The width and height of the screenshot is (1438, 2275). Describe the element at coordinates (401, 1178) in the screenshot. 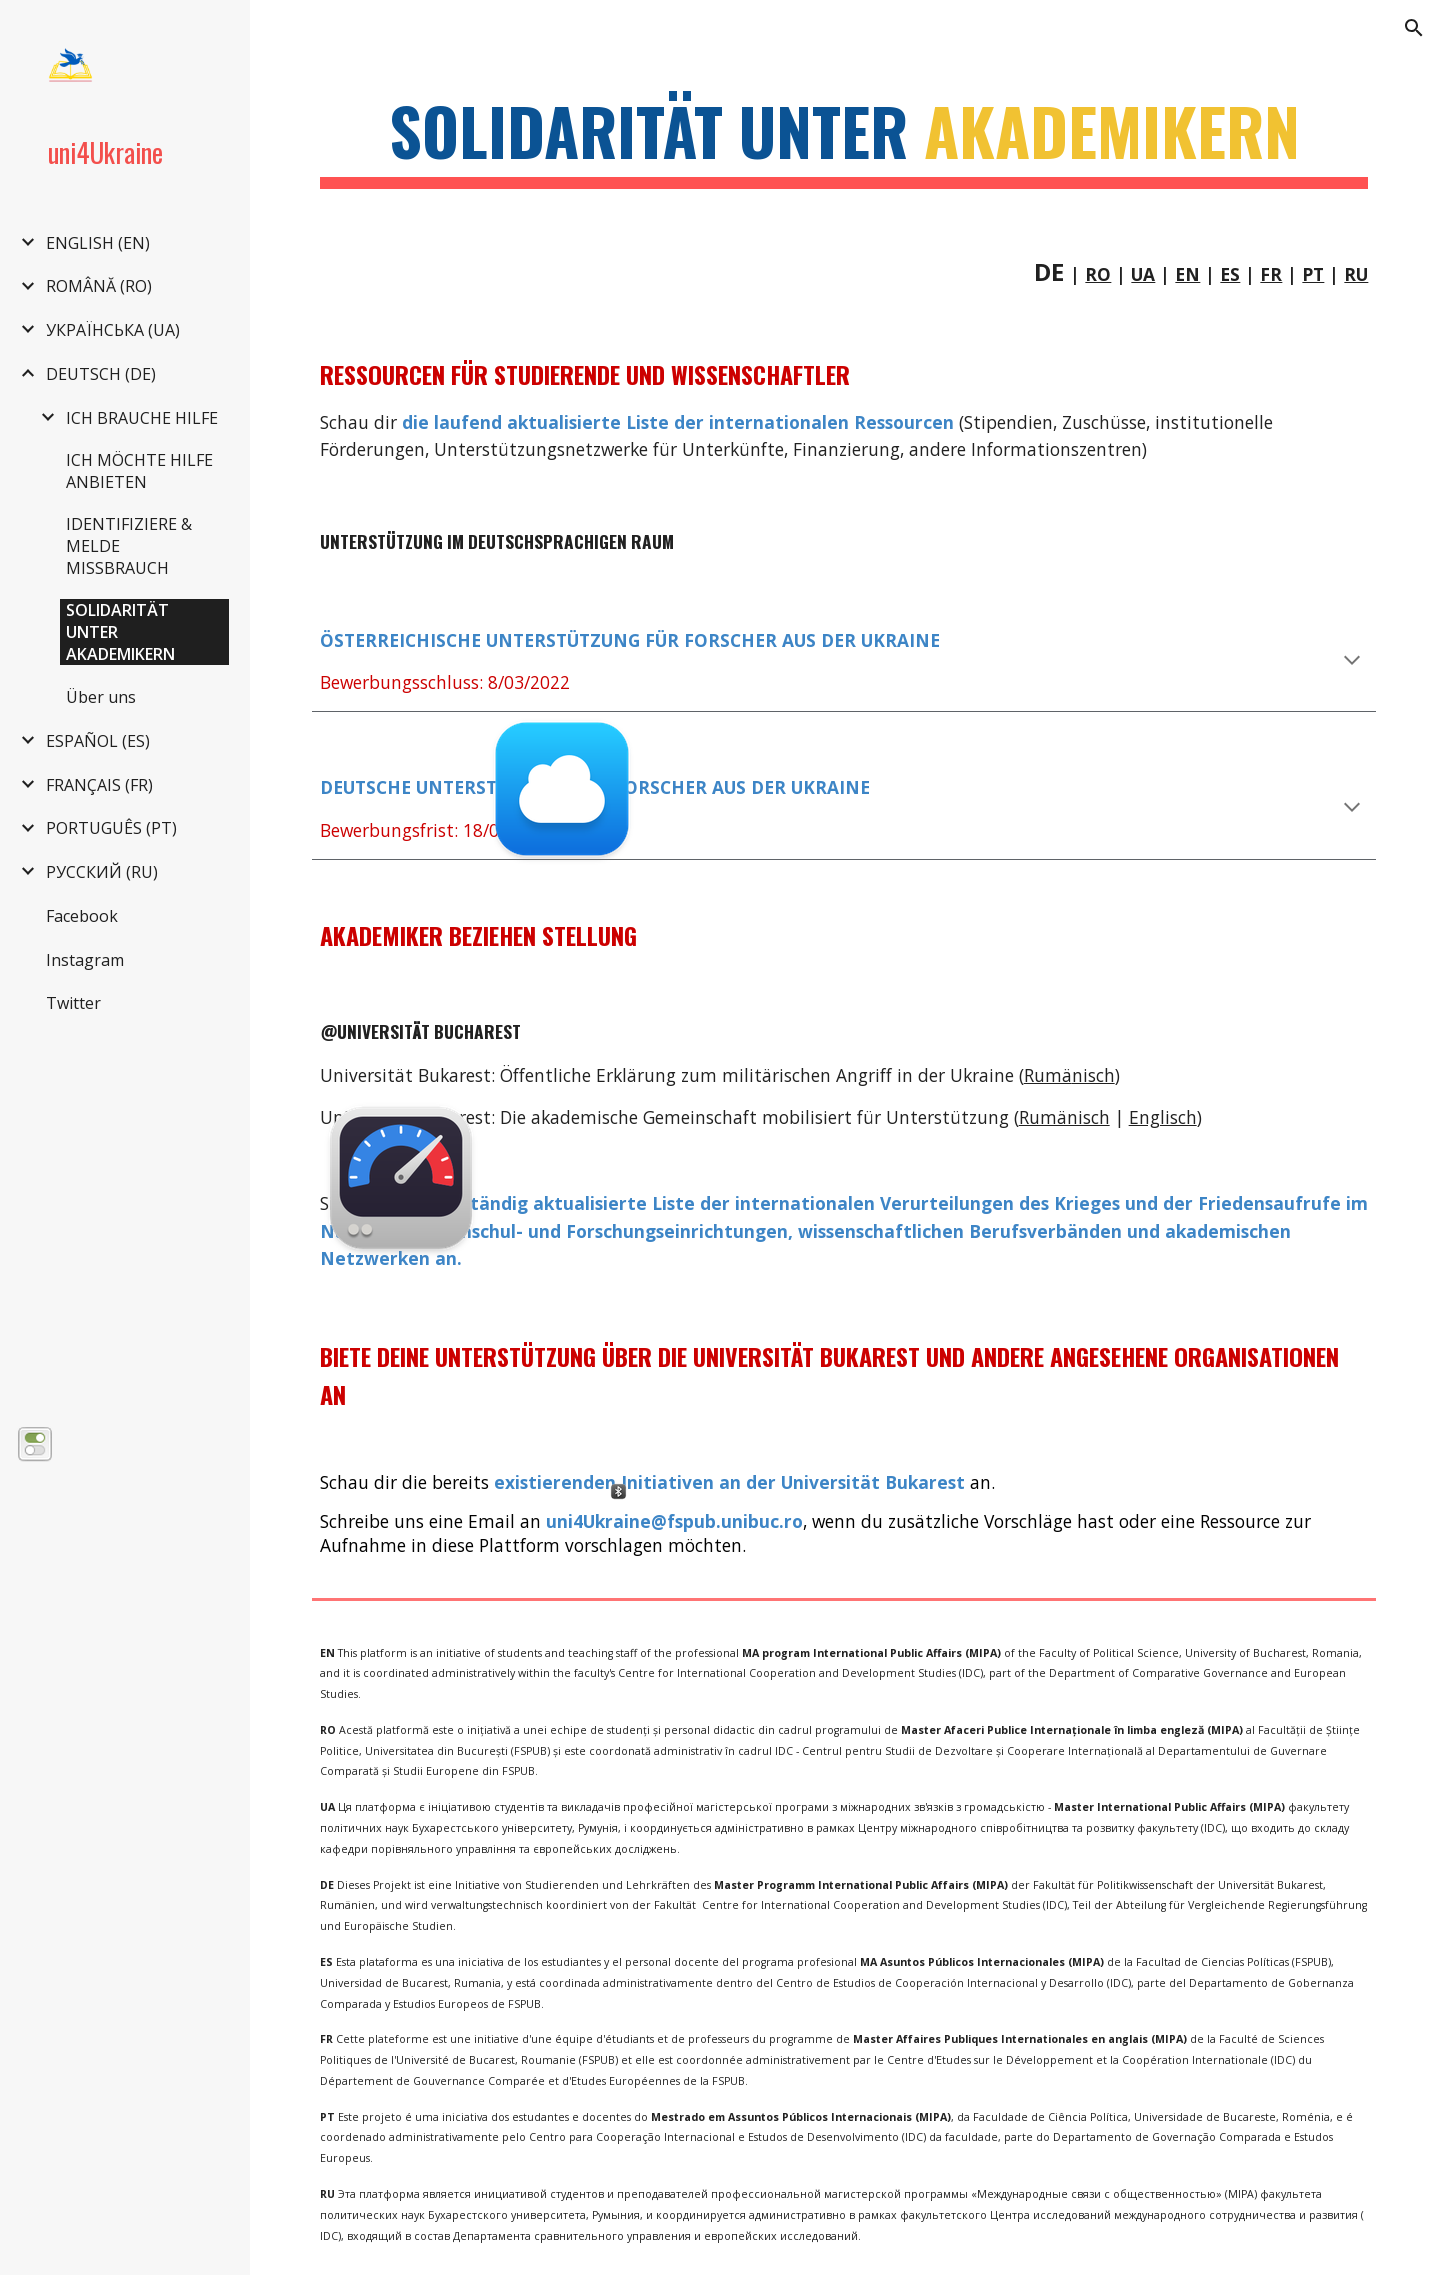

I see `open system resource monitor` at that location.